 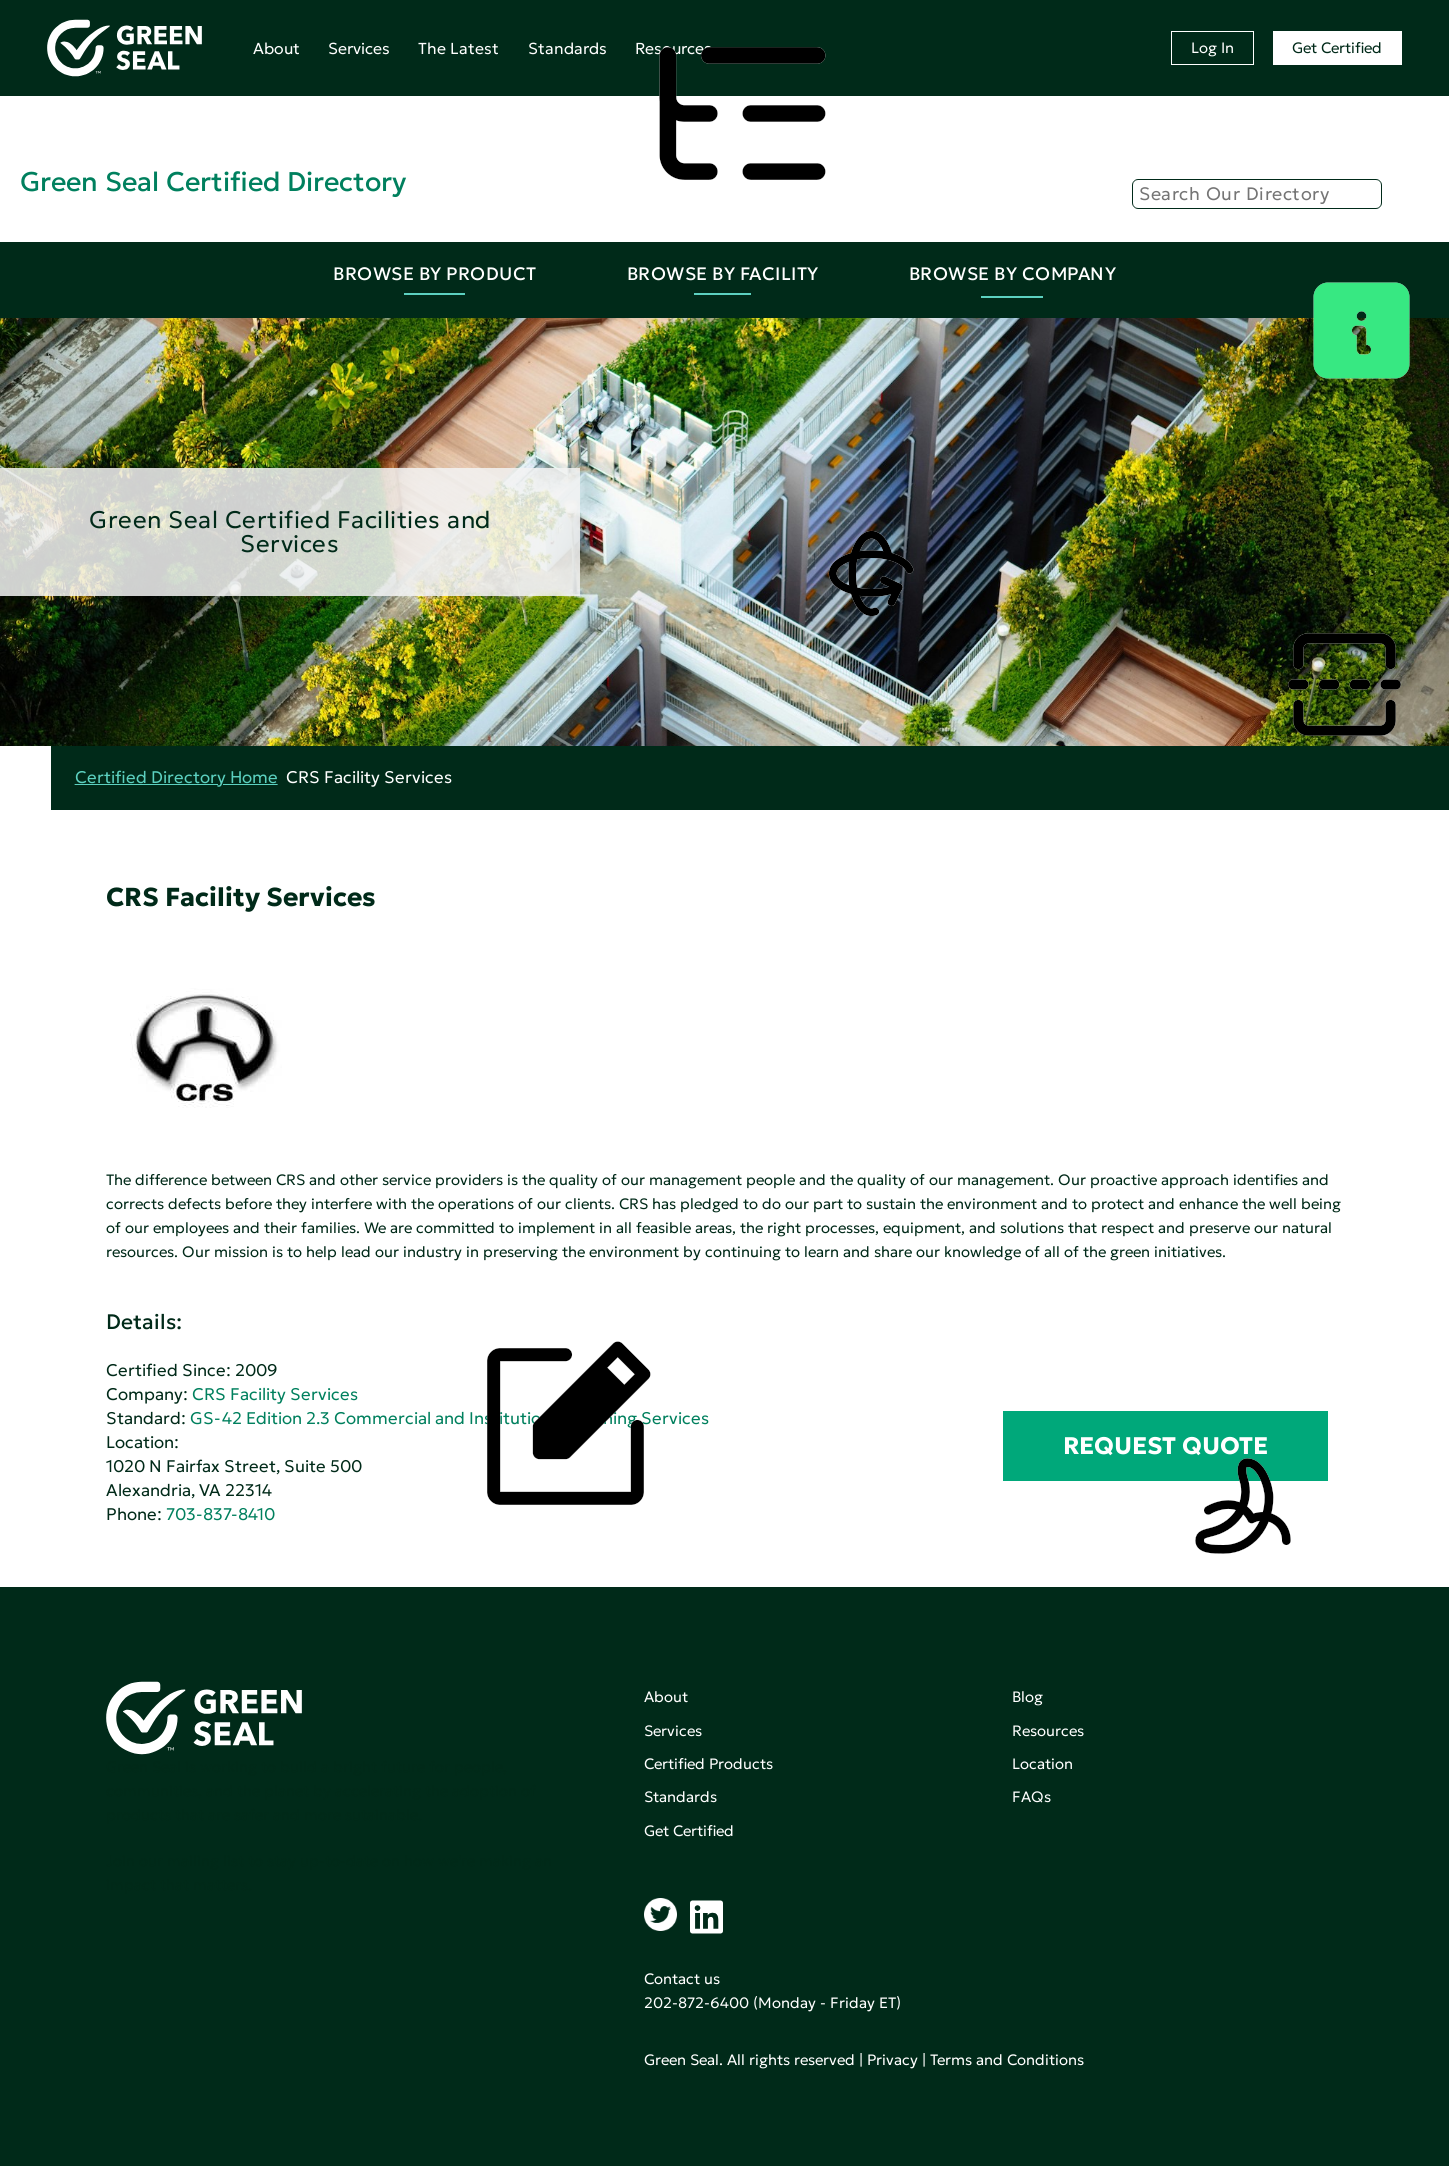 What do you see at coordinates (742, 113) in the screenshot?
I see `view hierarchical list or nested items` at bounding box center [742, 113].